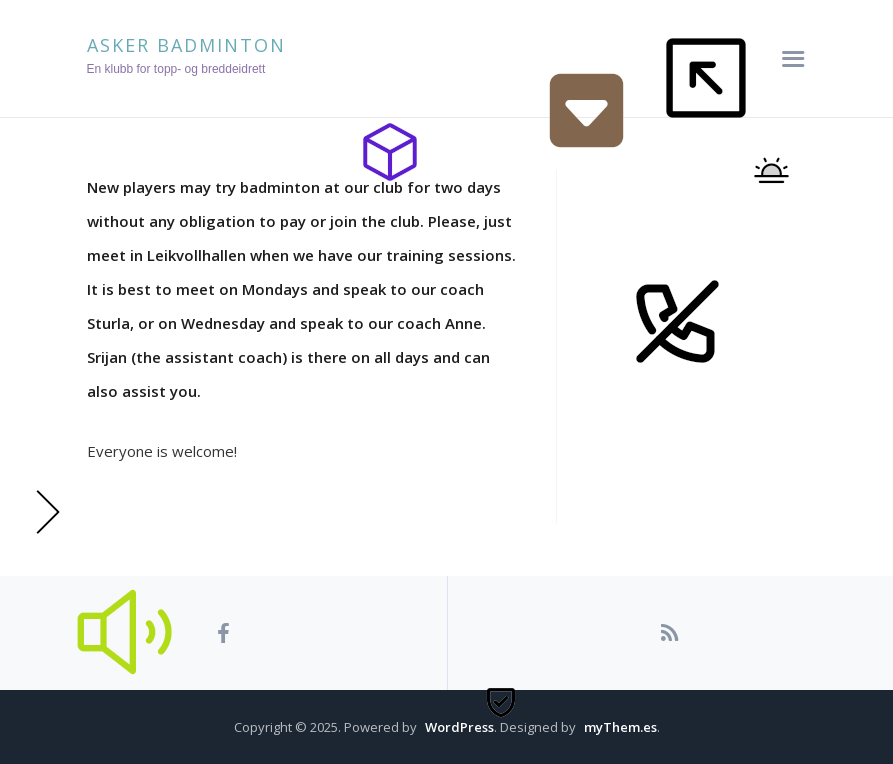 This screenshot has width=893, height=764. I want to click on navigate to previous screen or parent folder, so click(706, 78).